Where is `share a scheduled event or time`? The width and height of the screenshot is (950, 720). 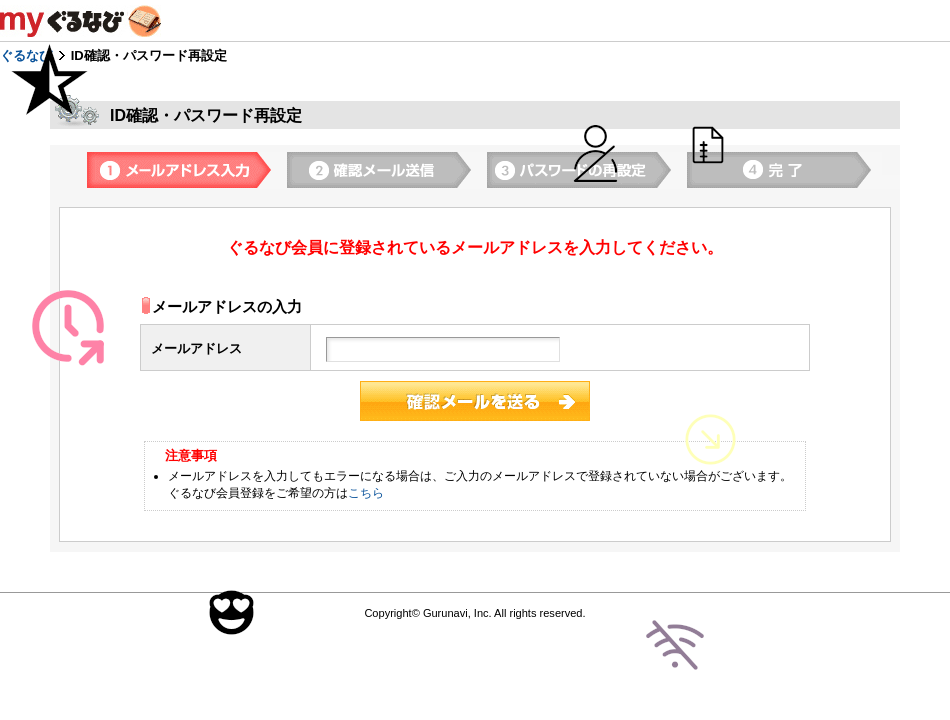 share a scheduled event or time is located at coordinates (68, 326).